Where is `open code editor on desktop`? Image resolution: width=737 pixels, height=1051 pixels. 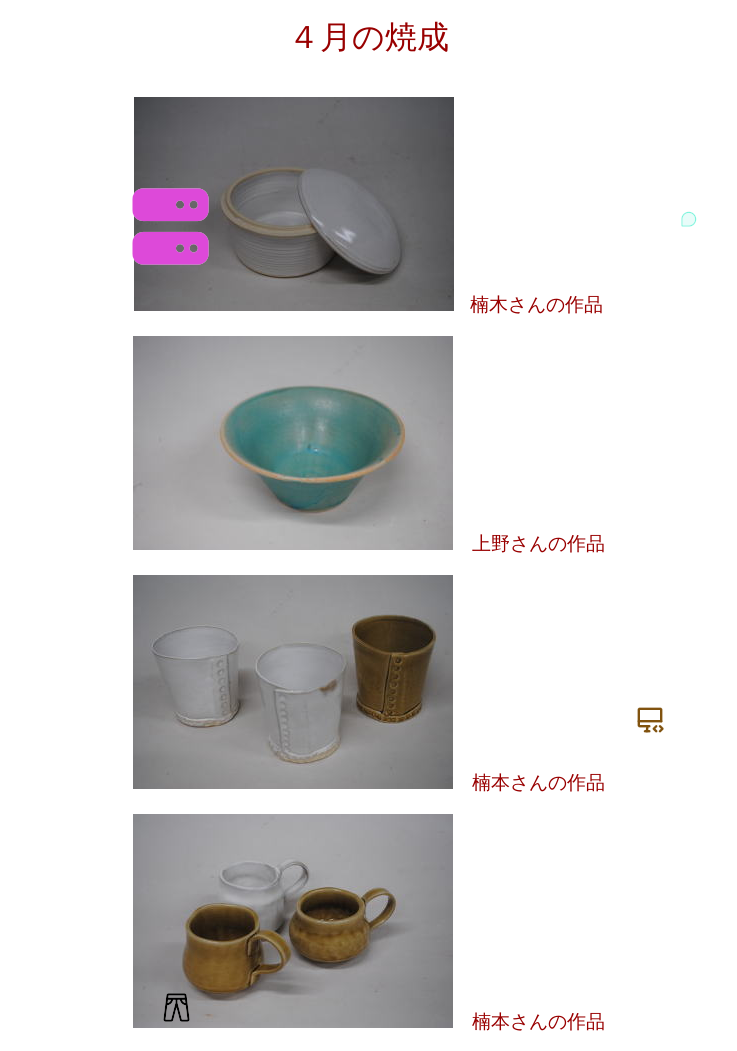
open code editor on desktop is located at coordinates (650, 720).